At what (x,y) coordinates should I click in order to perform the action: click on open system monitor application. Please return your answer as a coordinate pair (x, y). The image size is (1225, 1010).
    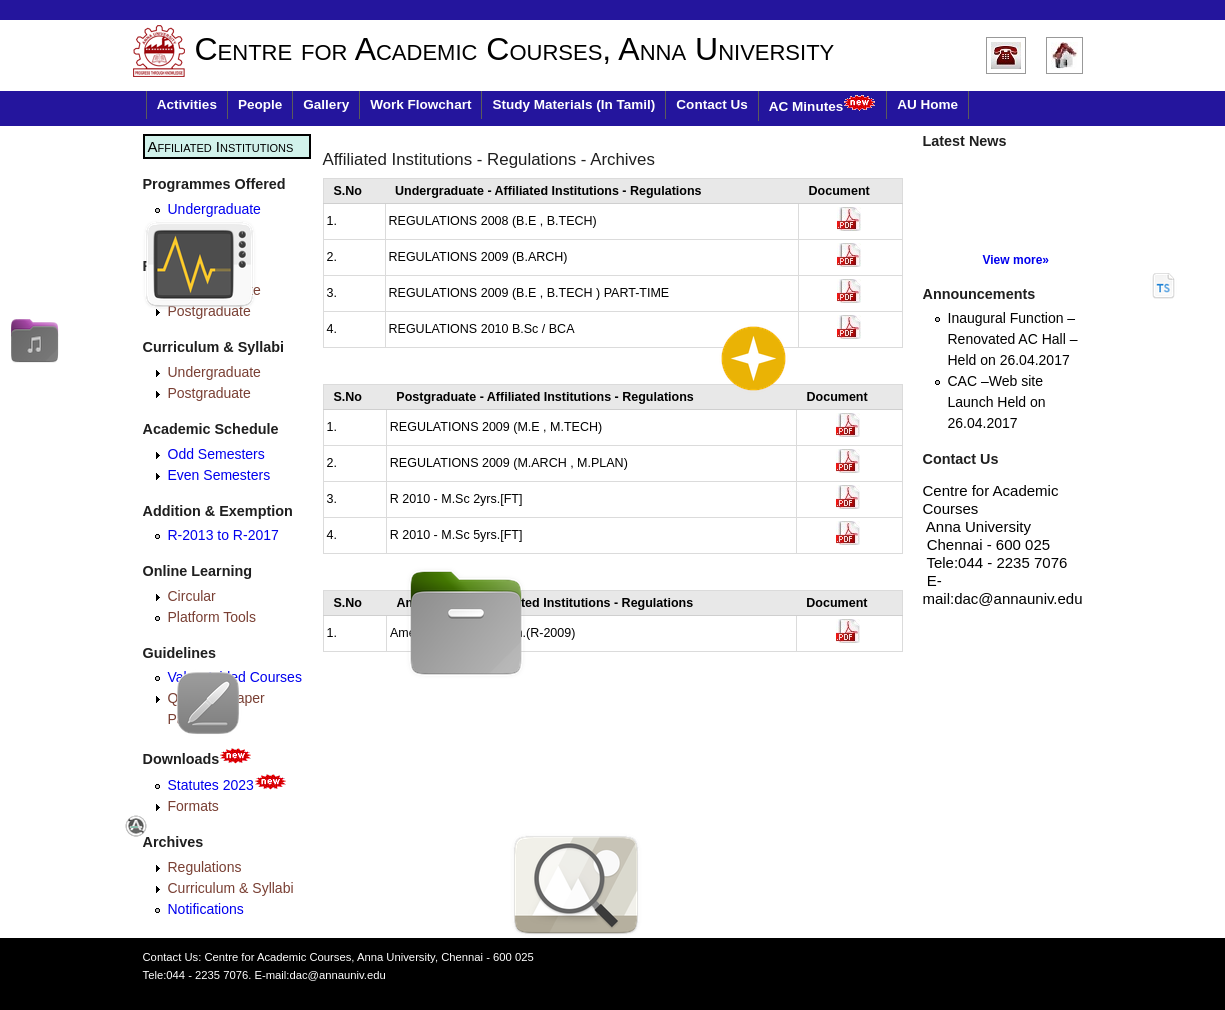
    Looking at the image, I should click on (199, 264).